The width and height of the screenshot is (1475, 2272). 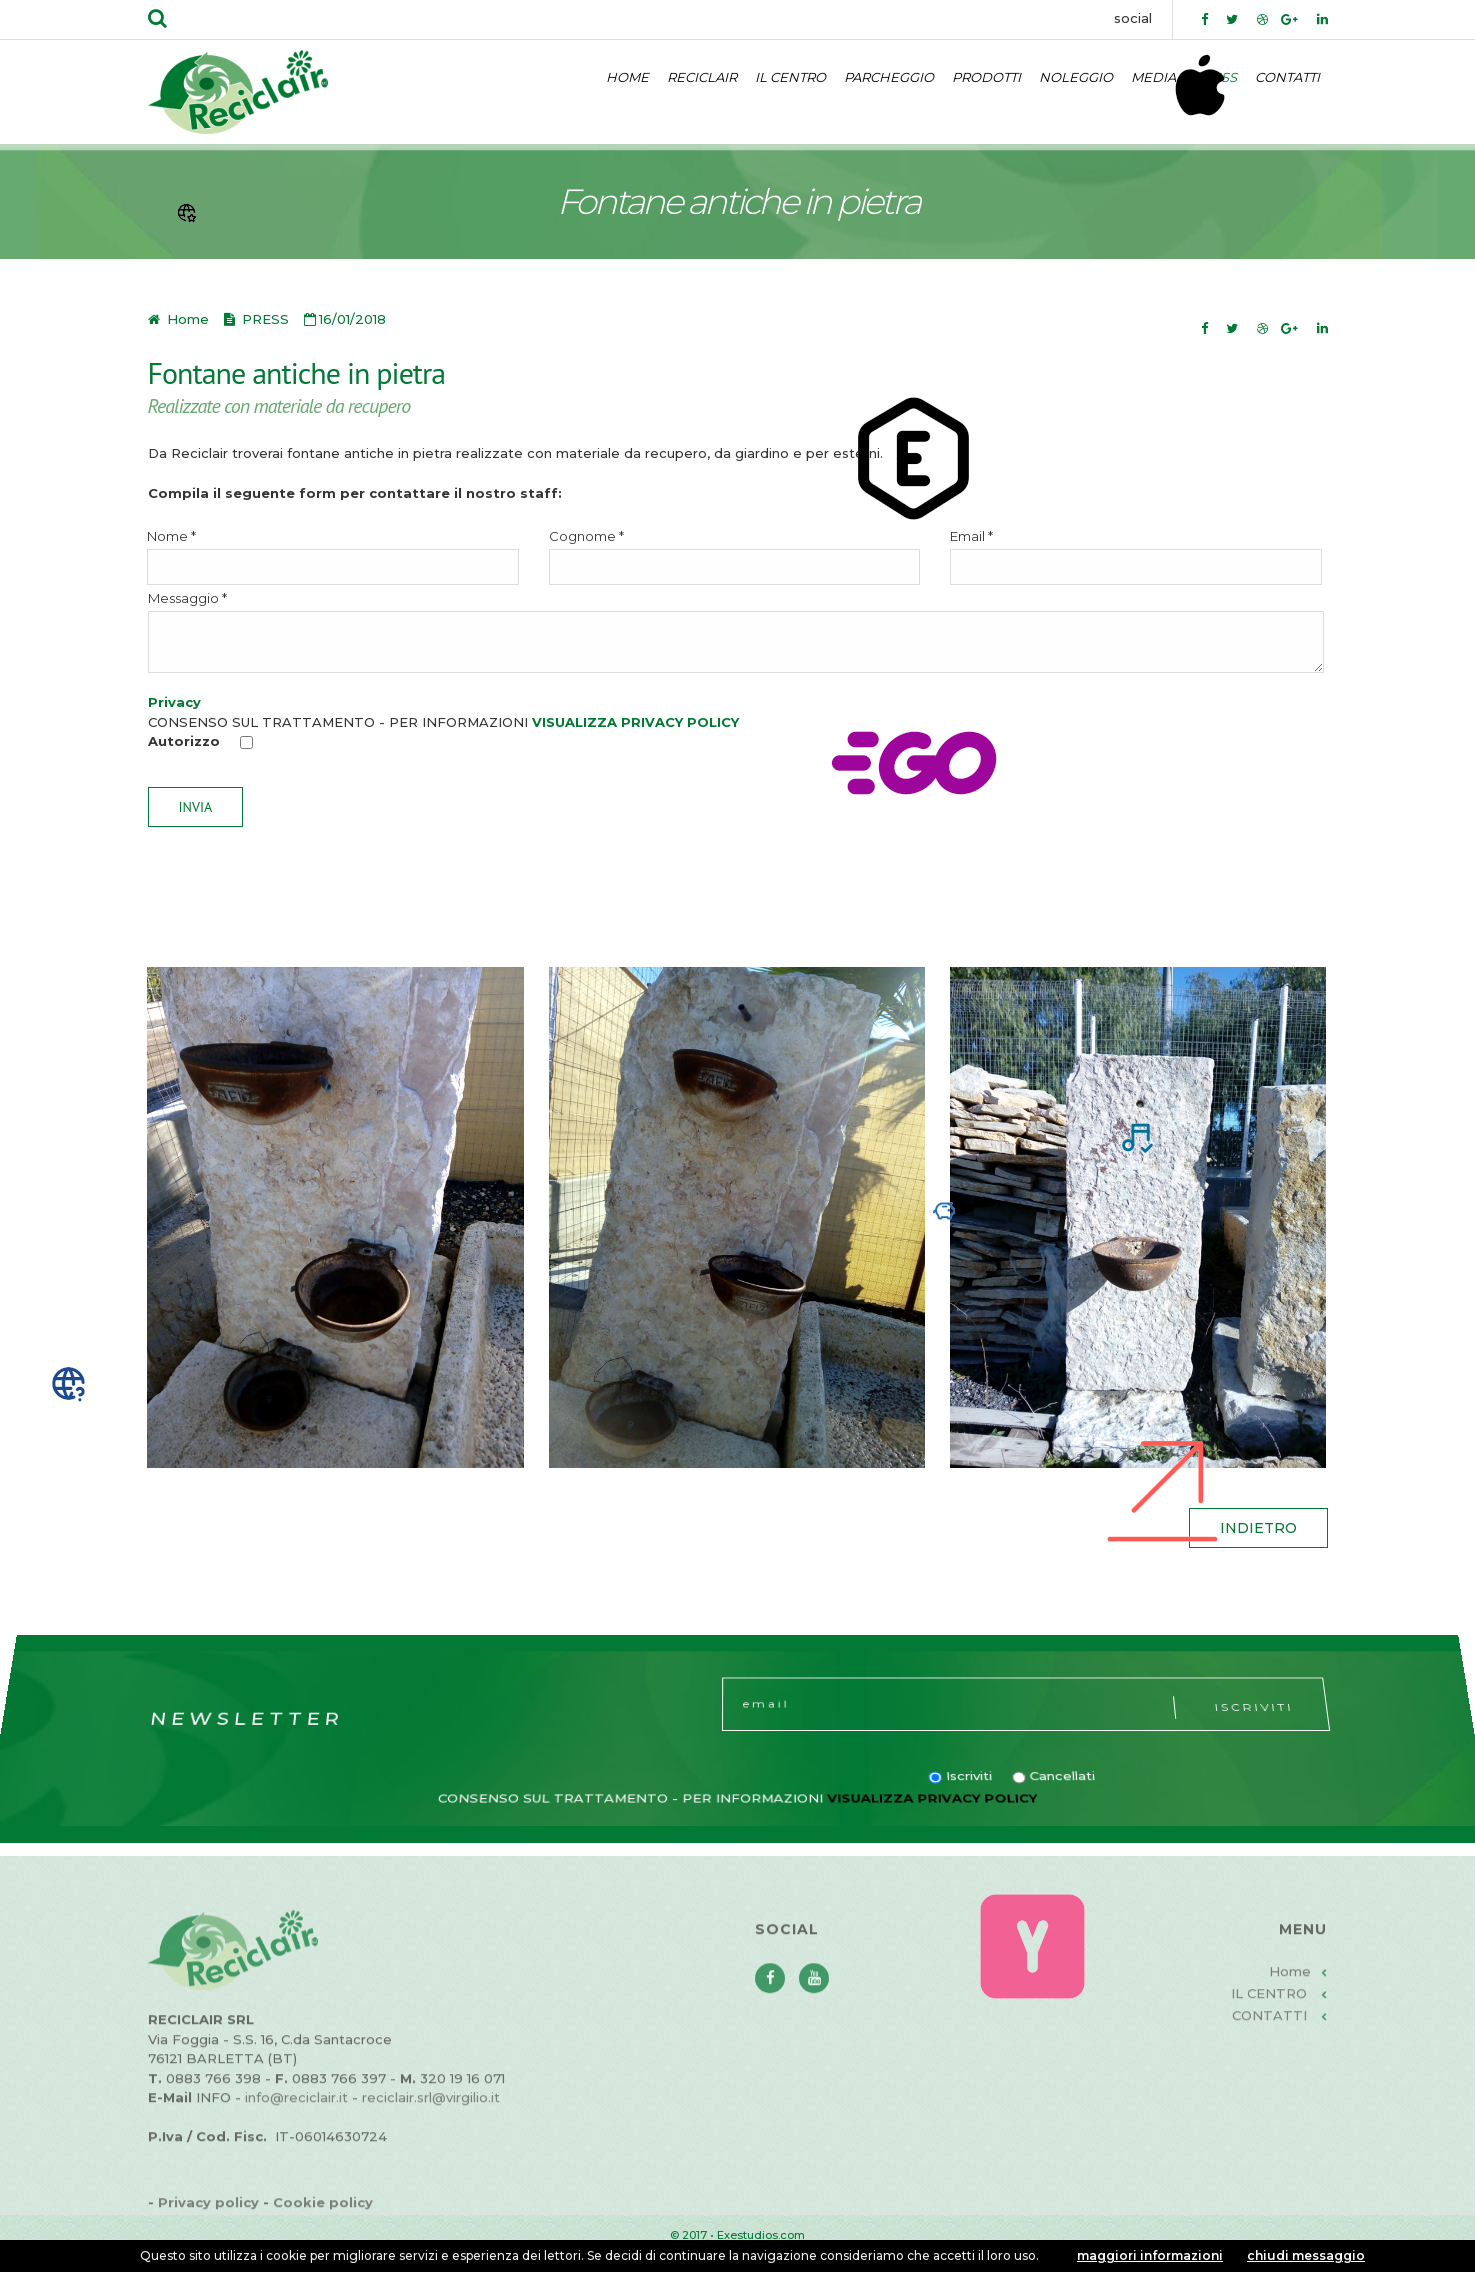 What do you see at coordinates (68, 1383) in the screenshot?
I see `access help or FAQ for international/global settings` at bounding box center [68, 1383].